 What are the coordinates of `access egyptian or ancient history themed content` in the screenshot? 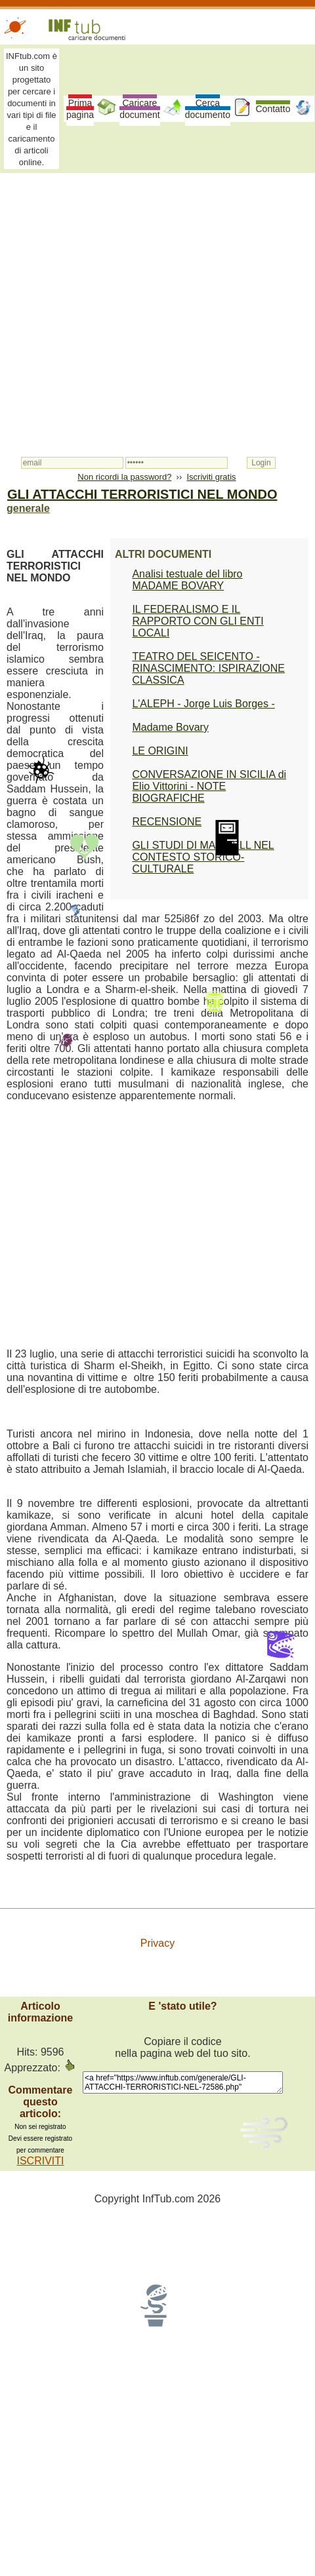 It's located at (74, 910).